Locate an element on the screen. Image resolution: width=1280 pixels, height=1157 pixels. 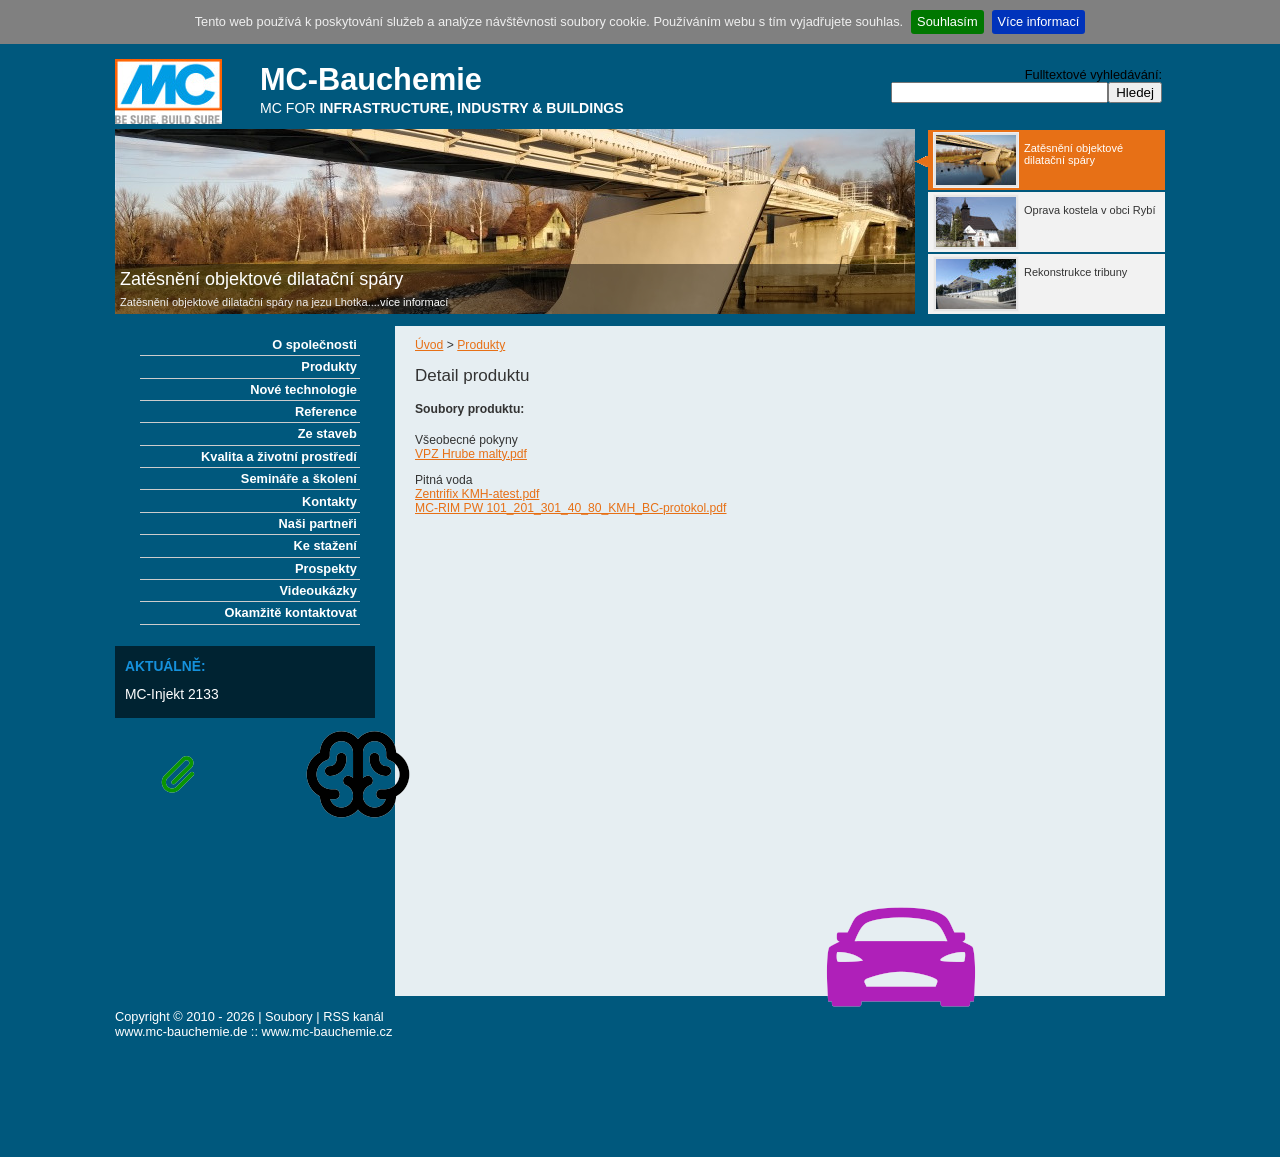
access sports car or vehicle settings is located at coordinates (901, 957).